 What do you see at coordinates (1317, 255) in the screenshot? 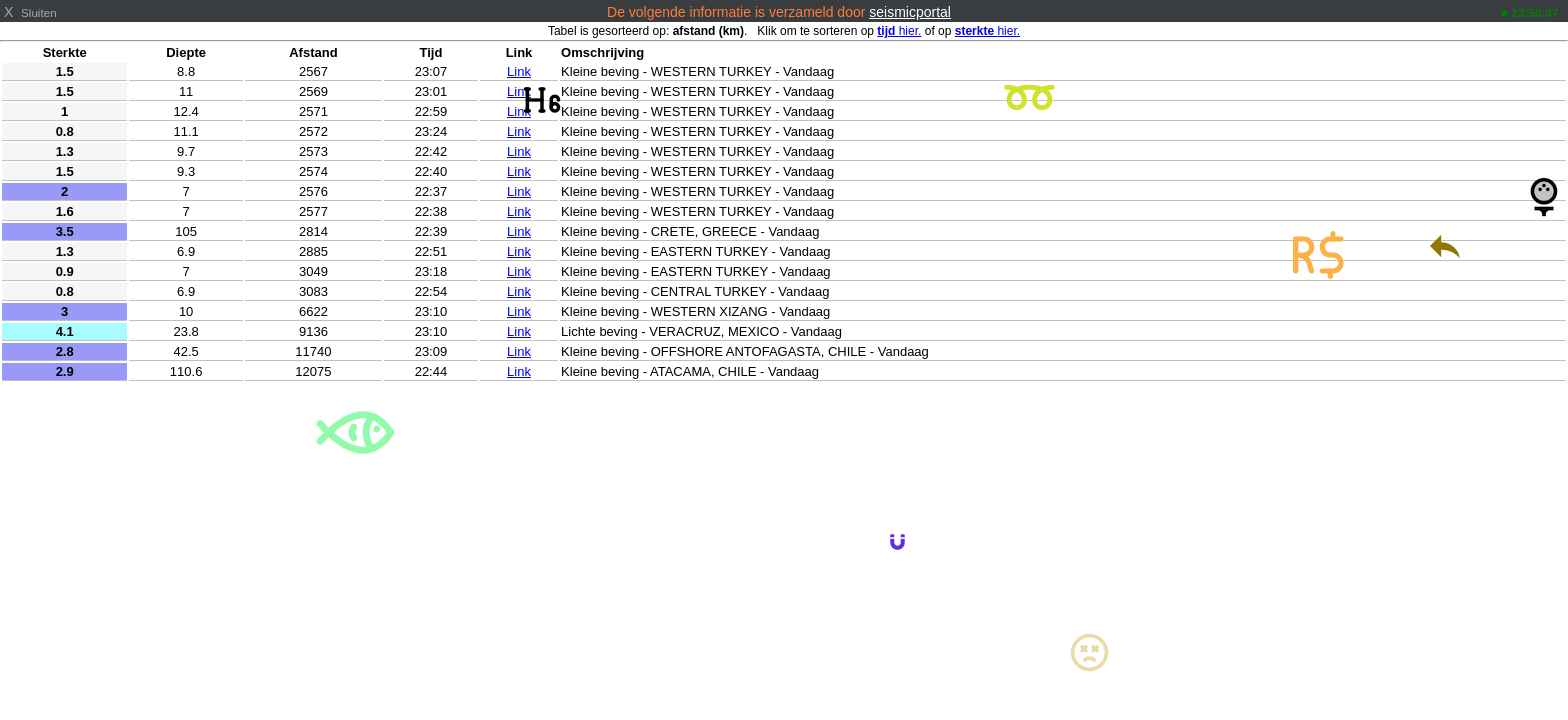
I see `indicates Brazilian real currency` at bounding box center [1317, 255].